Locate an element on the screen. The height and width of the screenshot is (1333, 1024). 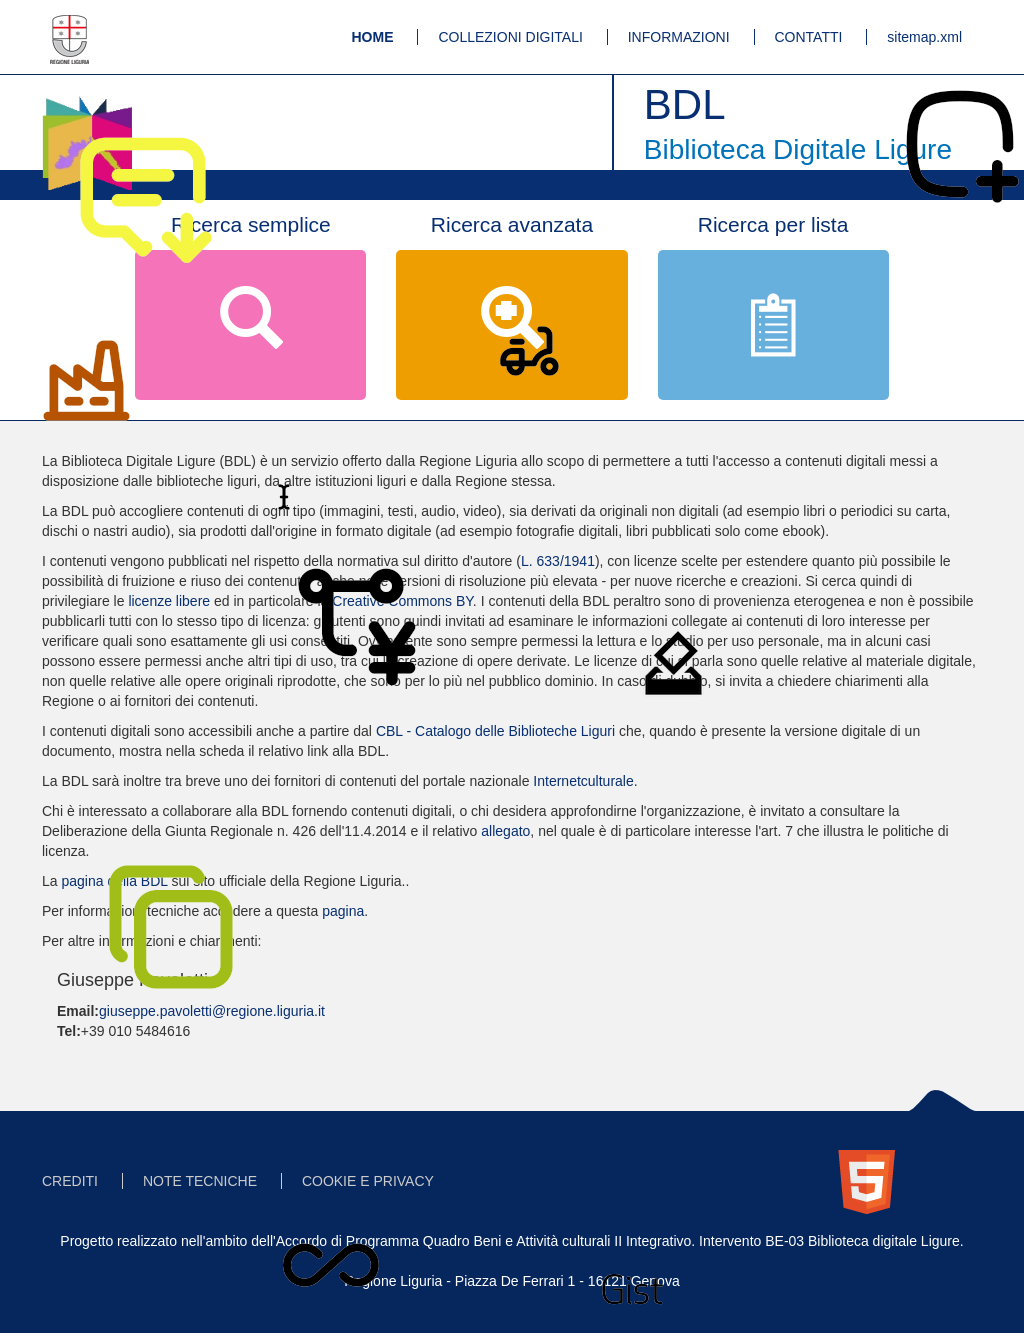
text input field is active is located at coordinates (284, 497).